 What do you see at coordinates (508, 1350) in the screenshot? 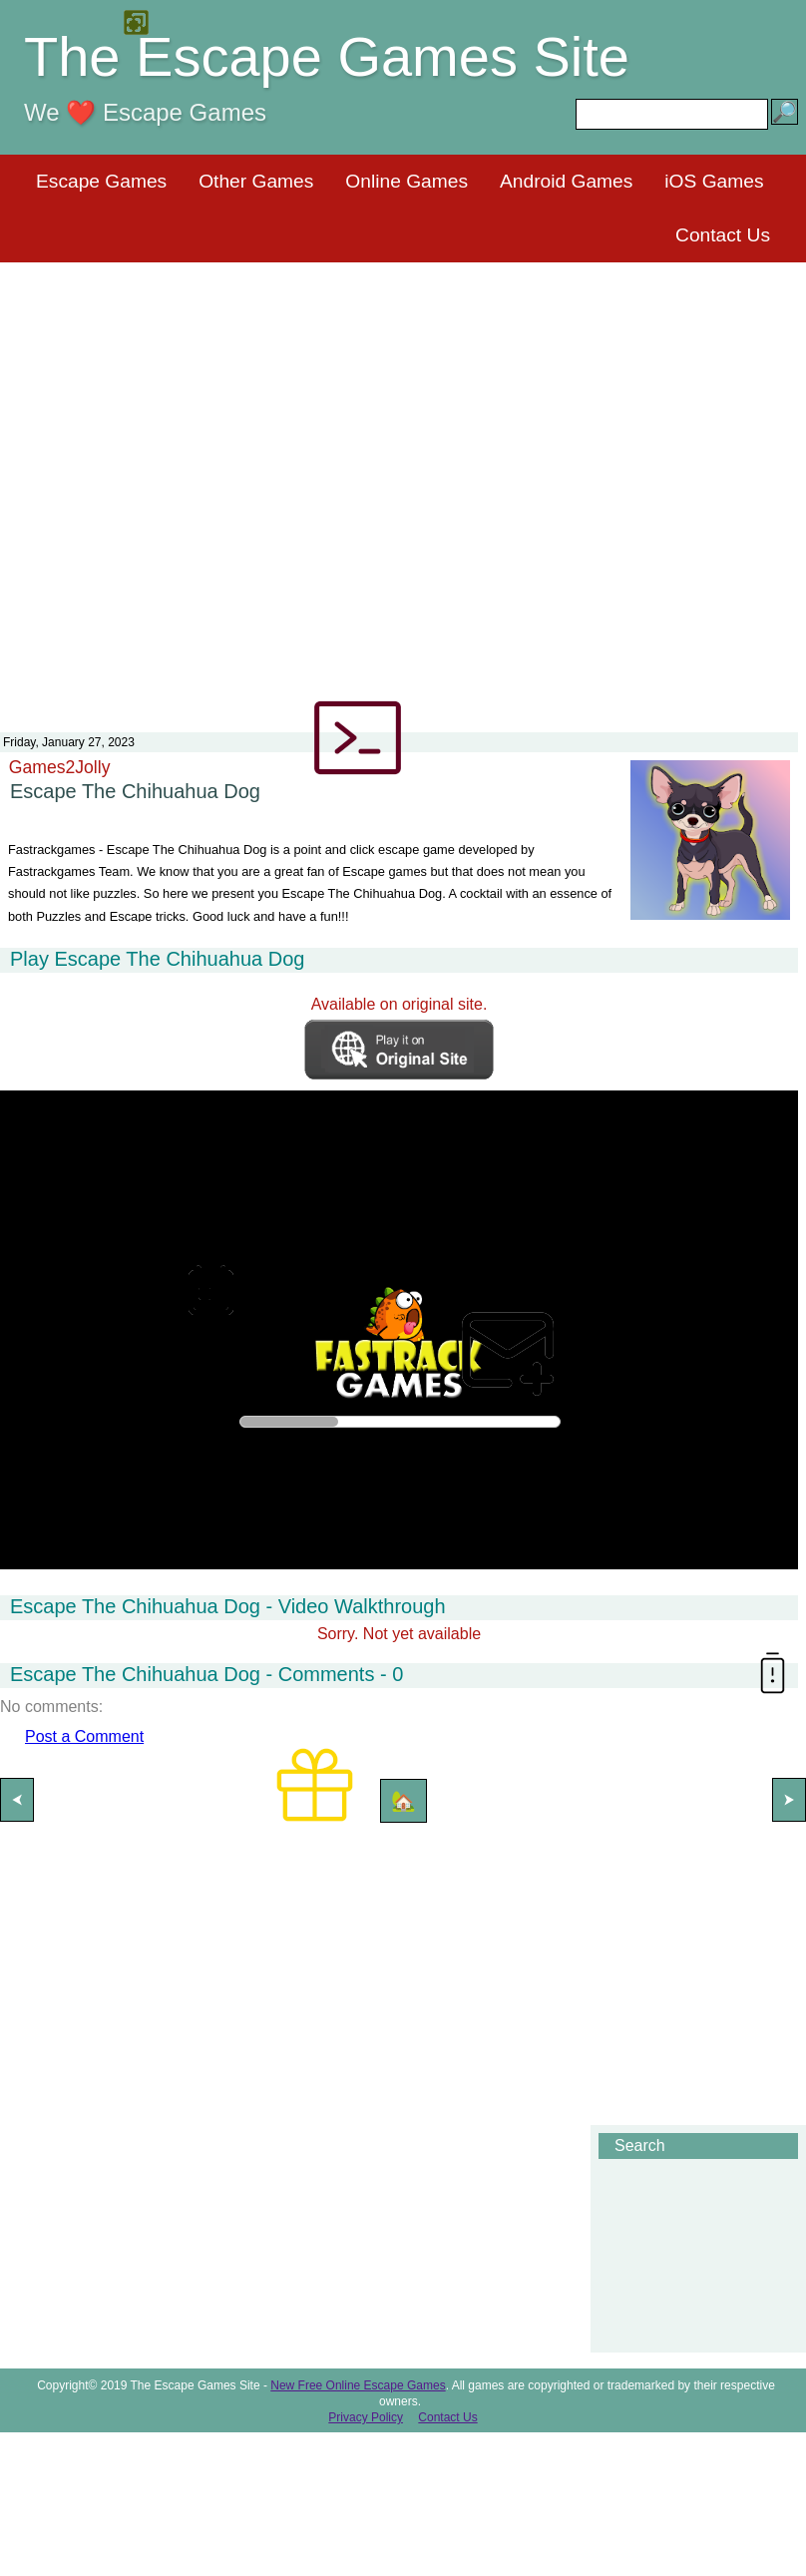
I see `compose a new email` at bounding box center [508, 1350].